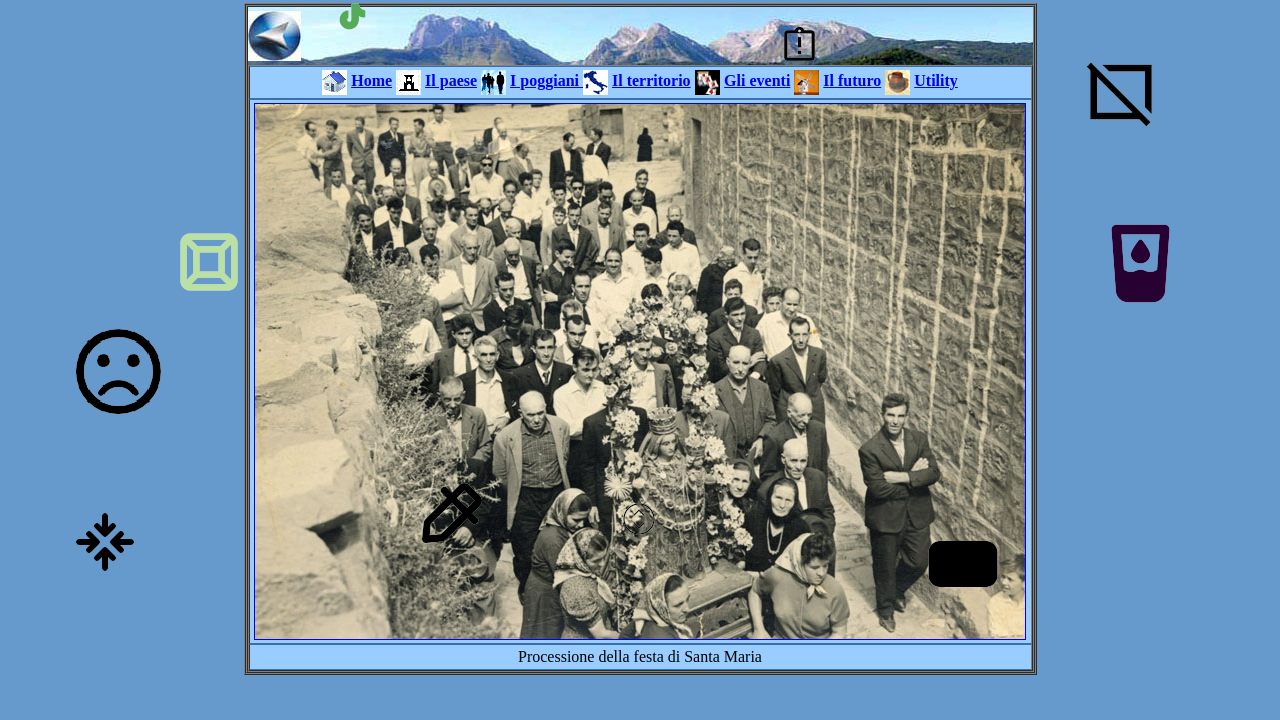  Describe the element at coordinates (1121, 92) in the screenshot. I see `indicates browser not supported for this feature` at that location.